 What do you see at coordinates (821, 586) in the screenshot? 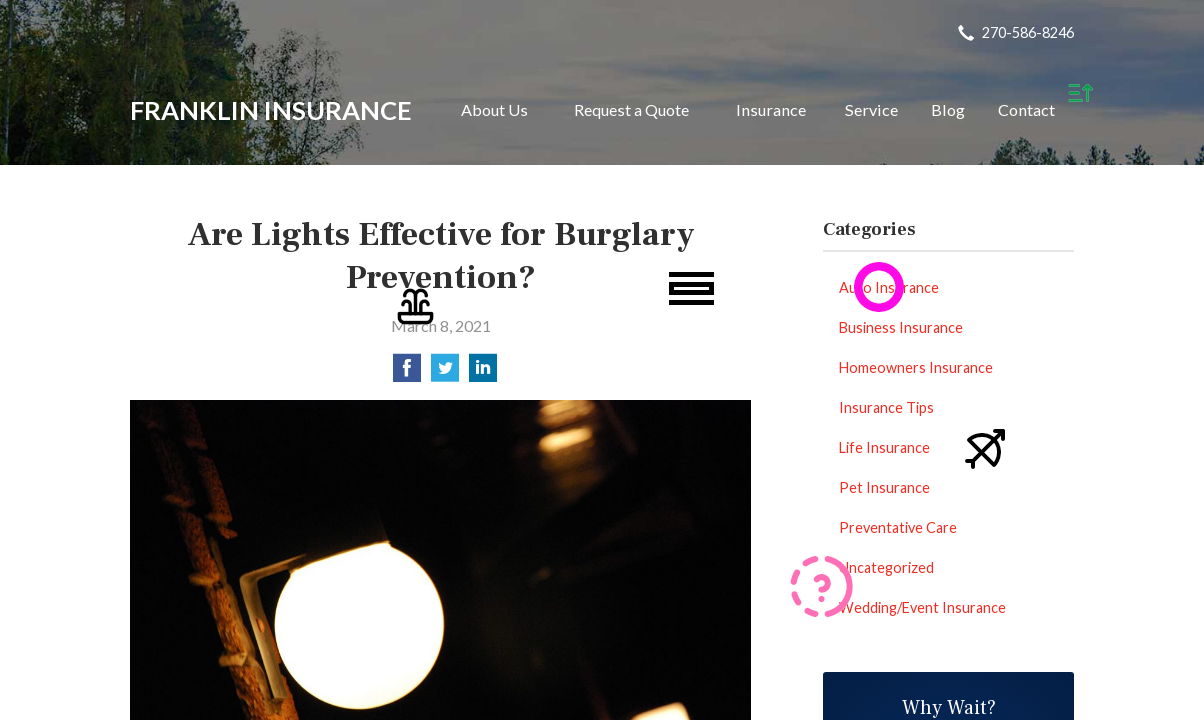
I see `view help for current progress status` at bounding box center [821, 586].